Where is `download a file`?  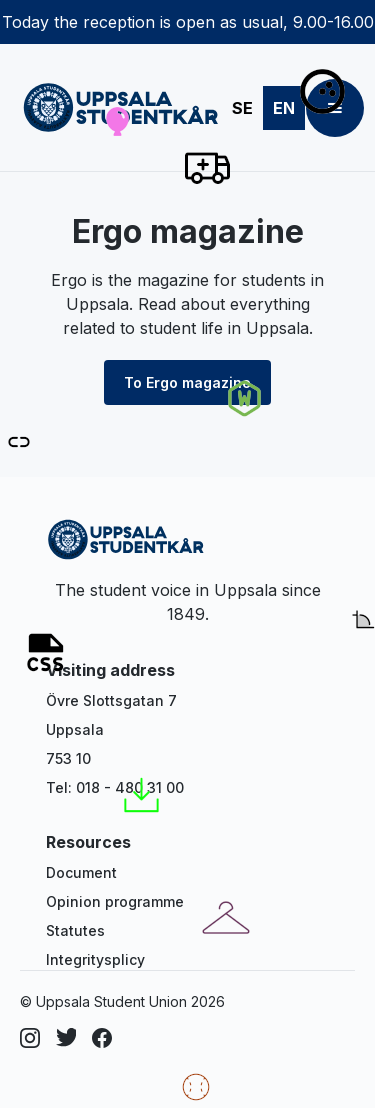
download a file is located at coordinates (141, 796).